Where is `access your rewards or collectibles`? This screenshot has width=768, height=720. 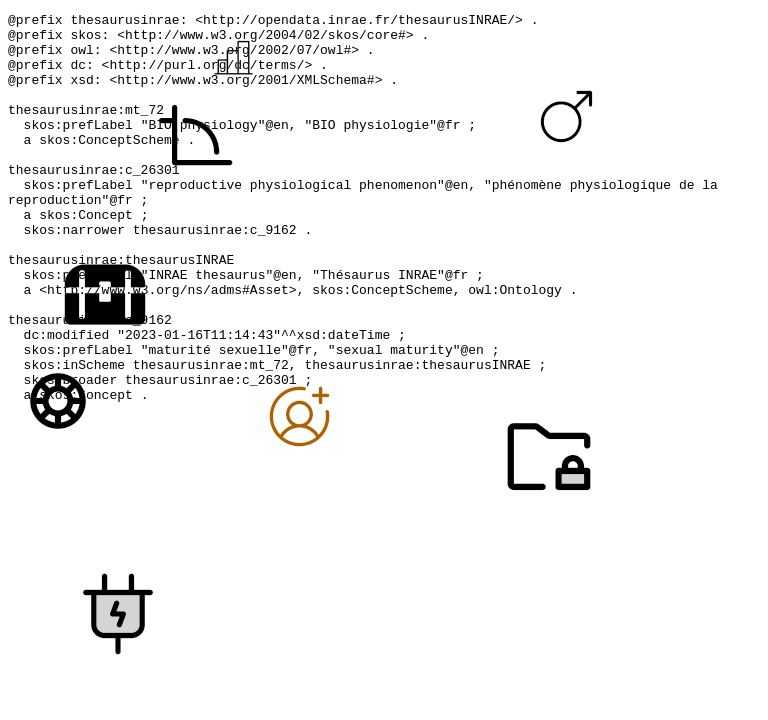 access your rewards or collectibles is located at coordinates (105, 296).